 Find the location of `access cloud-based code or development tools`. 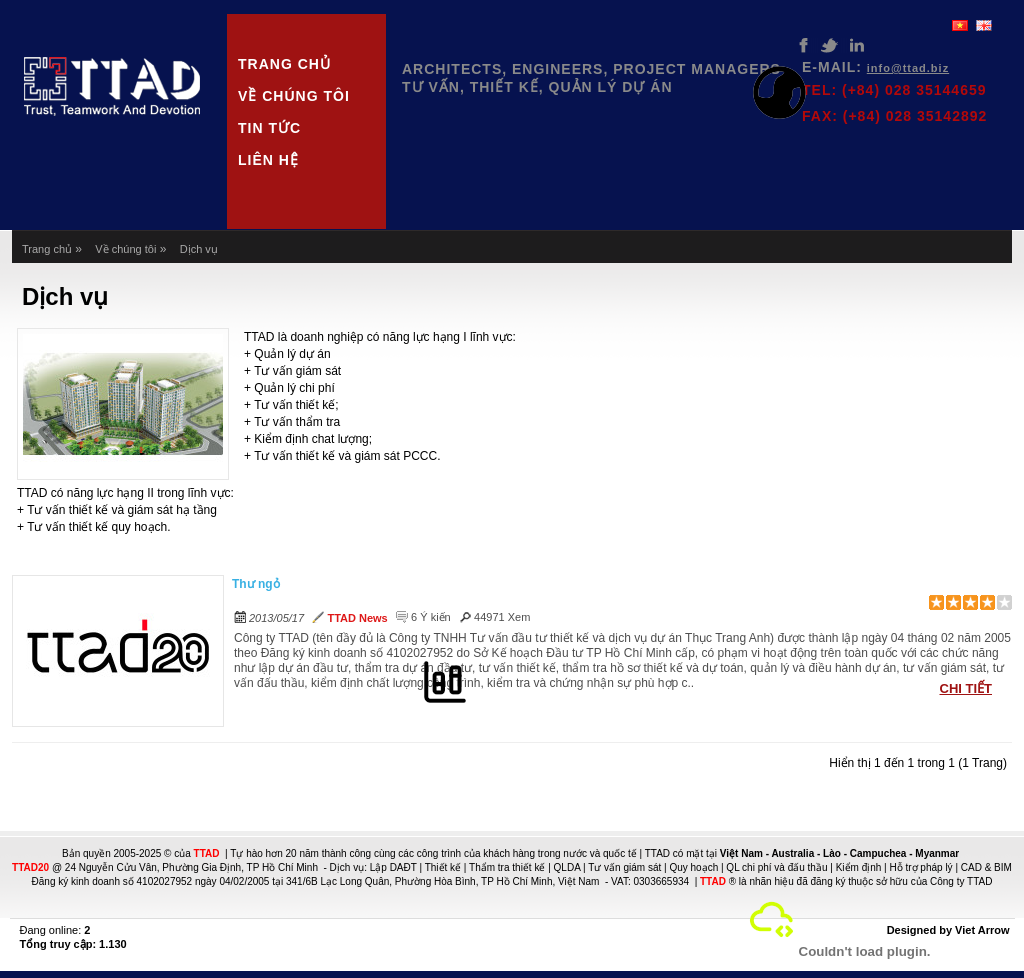

access cloud-based code or development tools is located at coordinates (771, 917).